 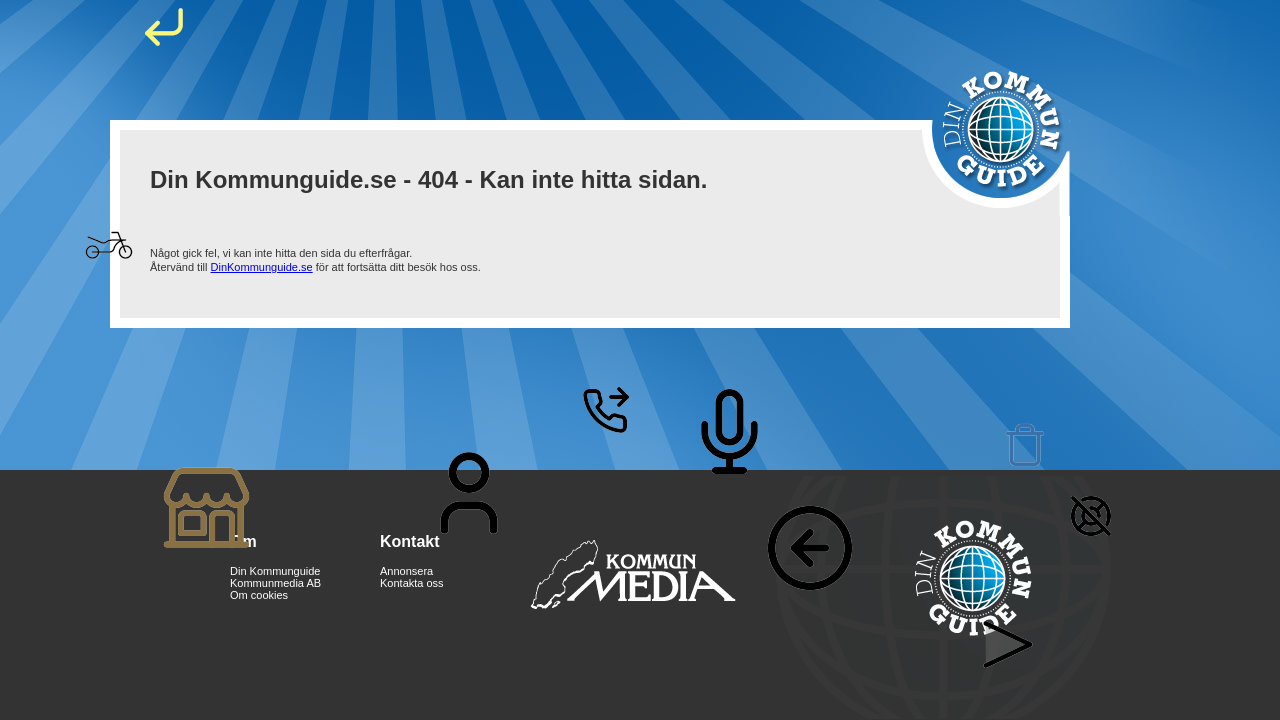 What do you see at coordinates (469, 493) in the screenshot?
I see `view your profile` at bounding box center [469, 493].